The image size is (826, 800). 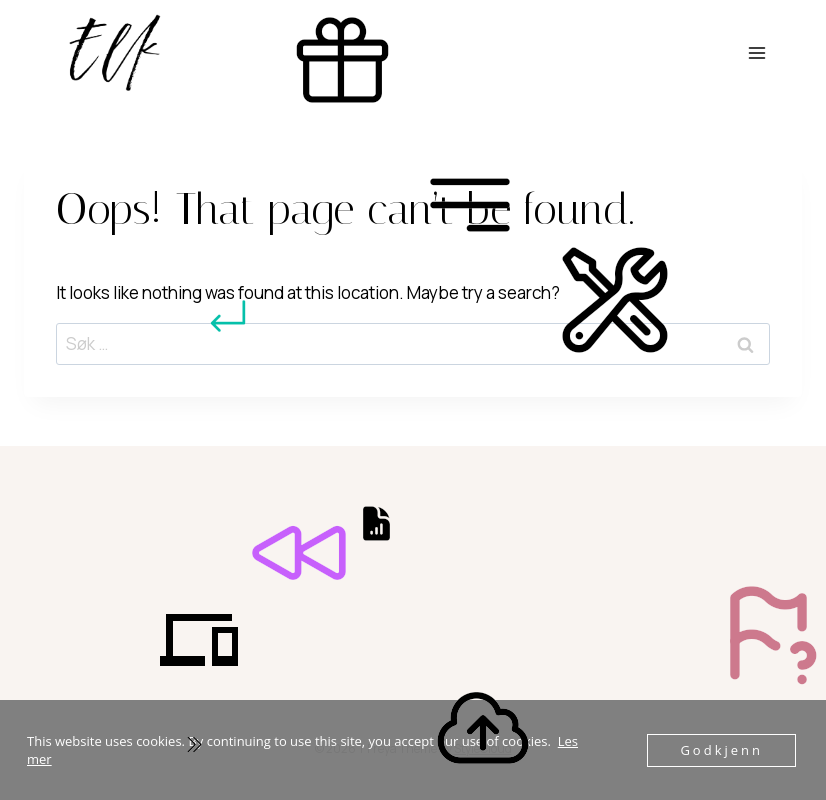 I want to click on return to previous line or entry, so click(x=228, y=316).